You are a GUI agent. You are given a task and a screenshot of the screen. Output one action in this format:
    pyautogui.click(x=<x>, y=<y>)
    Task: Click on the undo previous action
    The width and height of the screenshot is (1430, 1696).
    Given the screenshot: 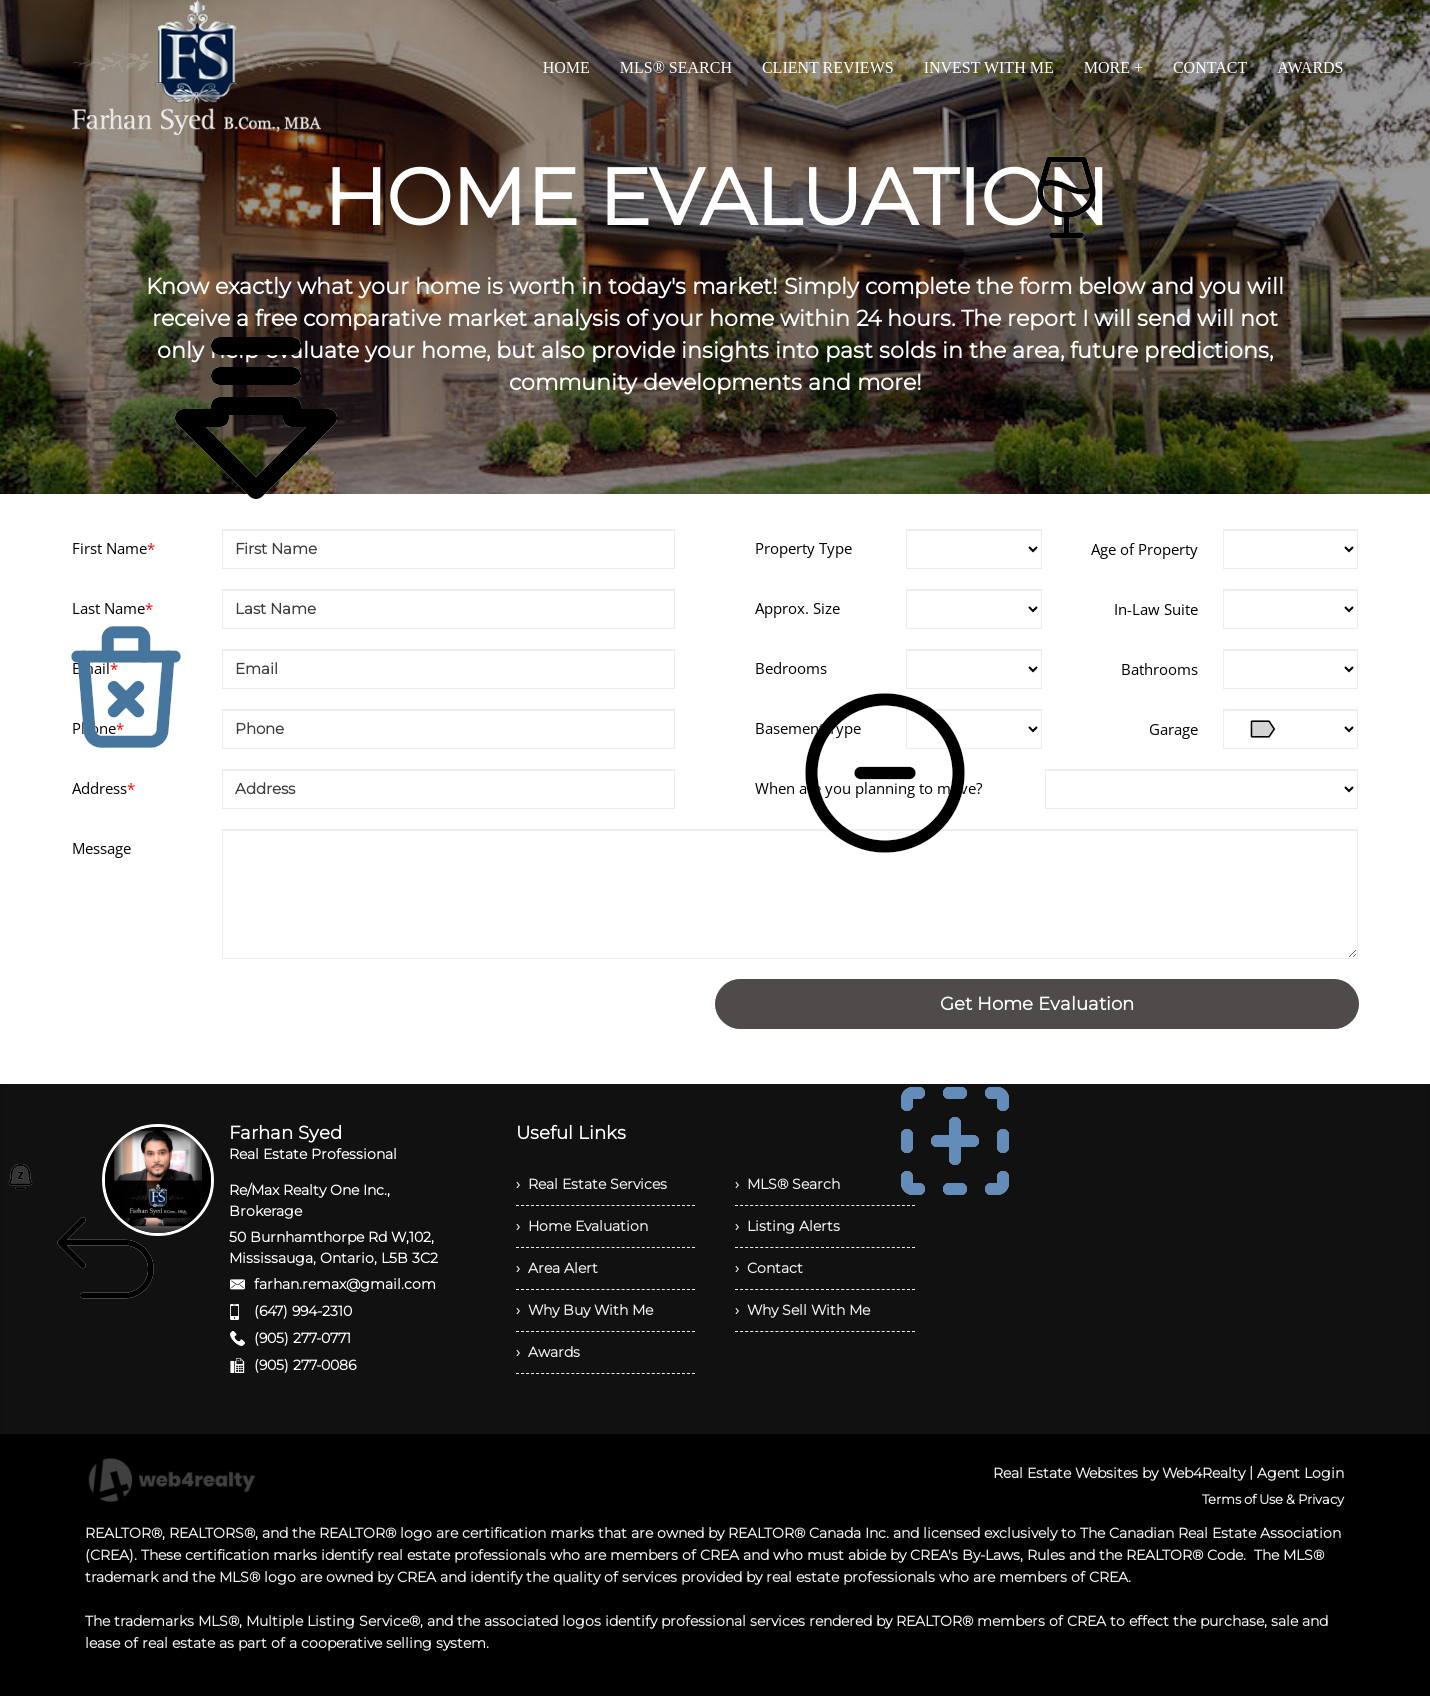 What is the action you would take?
    pyautogui.click(x=105, y=1261)
    